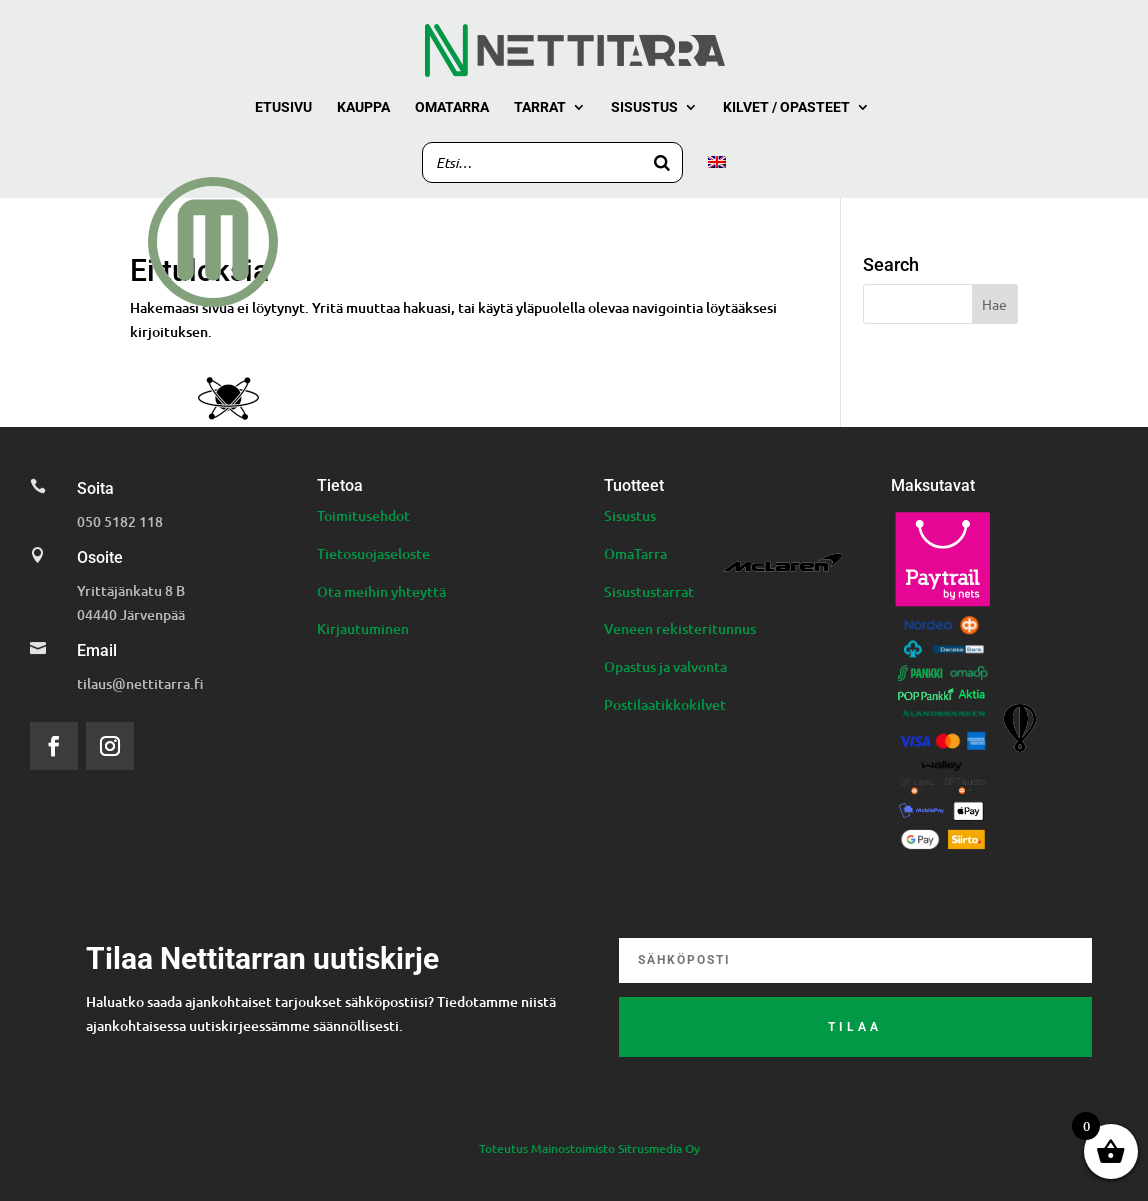 This screenshot has width=1148, height=1201. Describe the element at coordinates (228, 398) in the screenshot. I see `proteus software logo` at that location.